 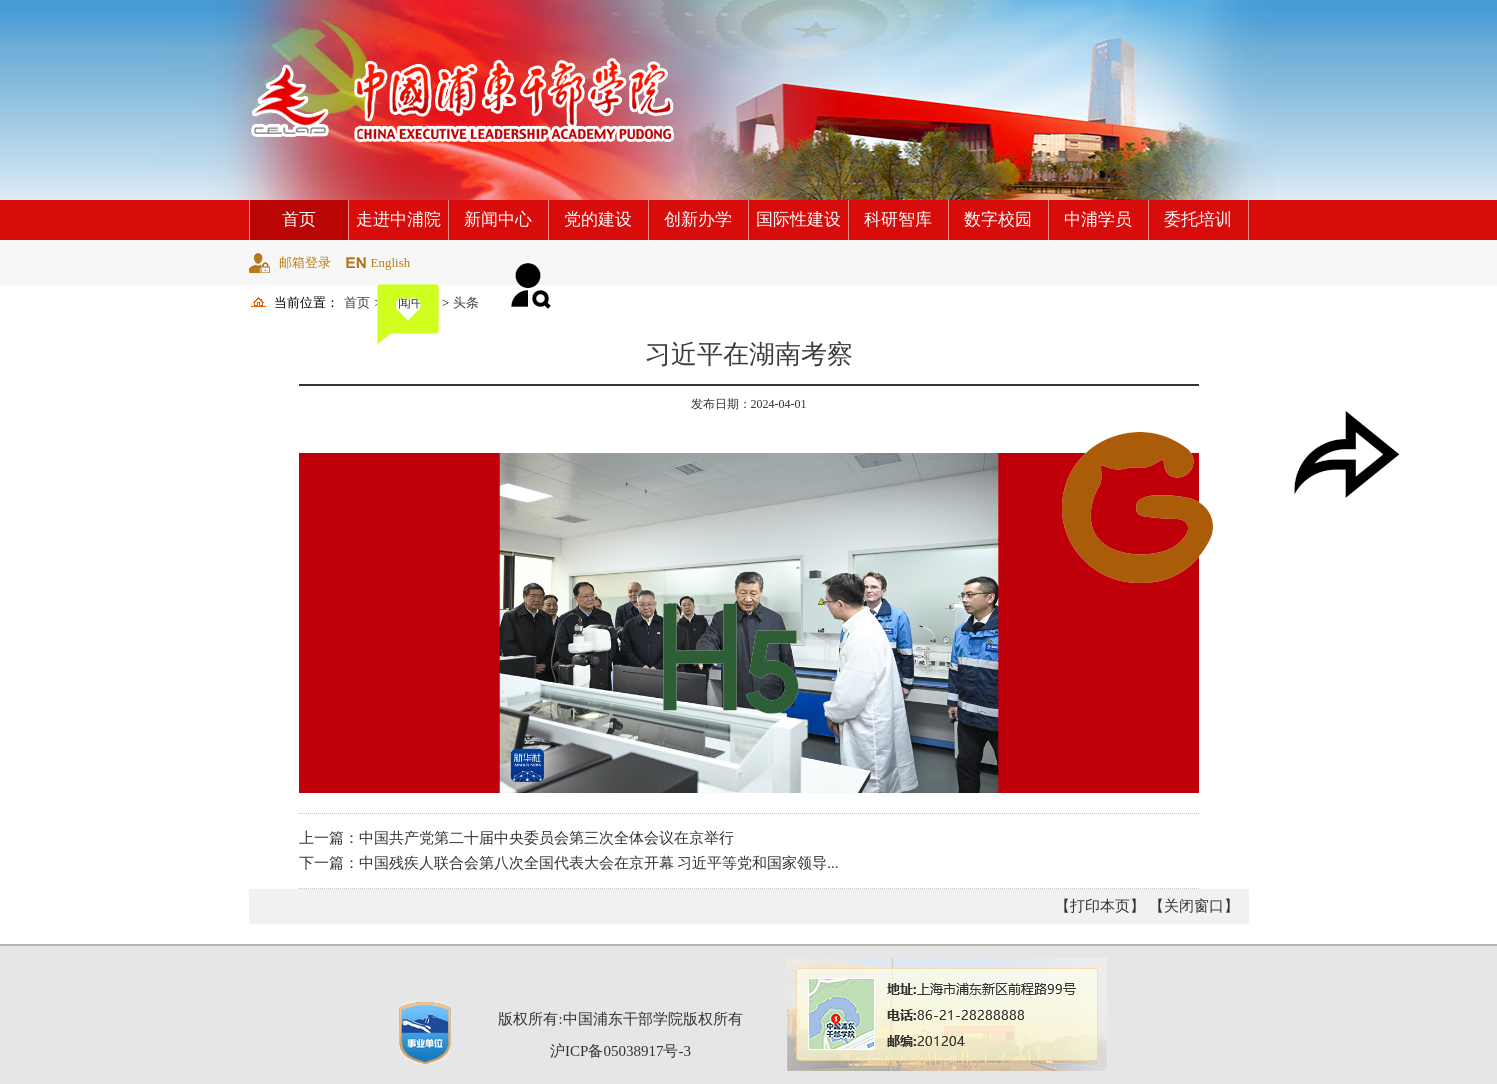 I want to click on search for a user or contact, so click(x=528, y=286).